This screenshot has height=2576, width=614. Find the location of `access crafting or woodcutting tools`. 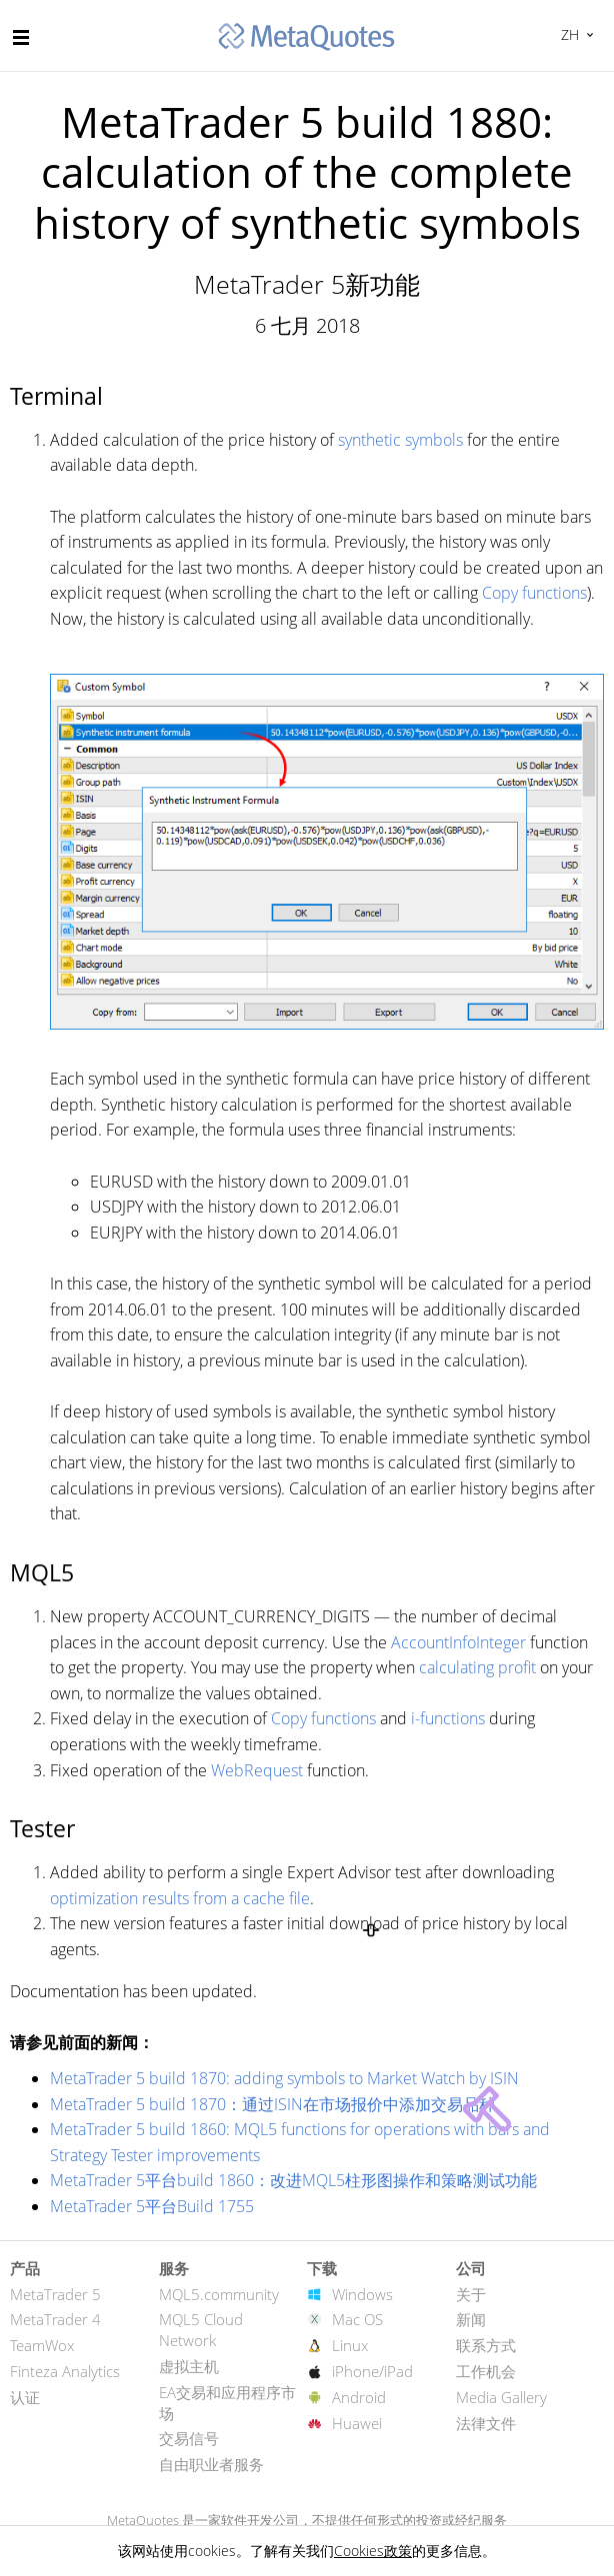

access crafting or woodcutting tools is located at coordinates (487, 2110).